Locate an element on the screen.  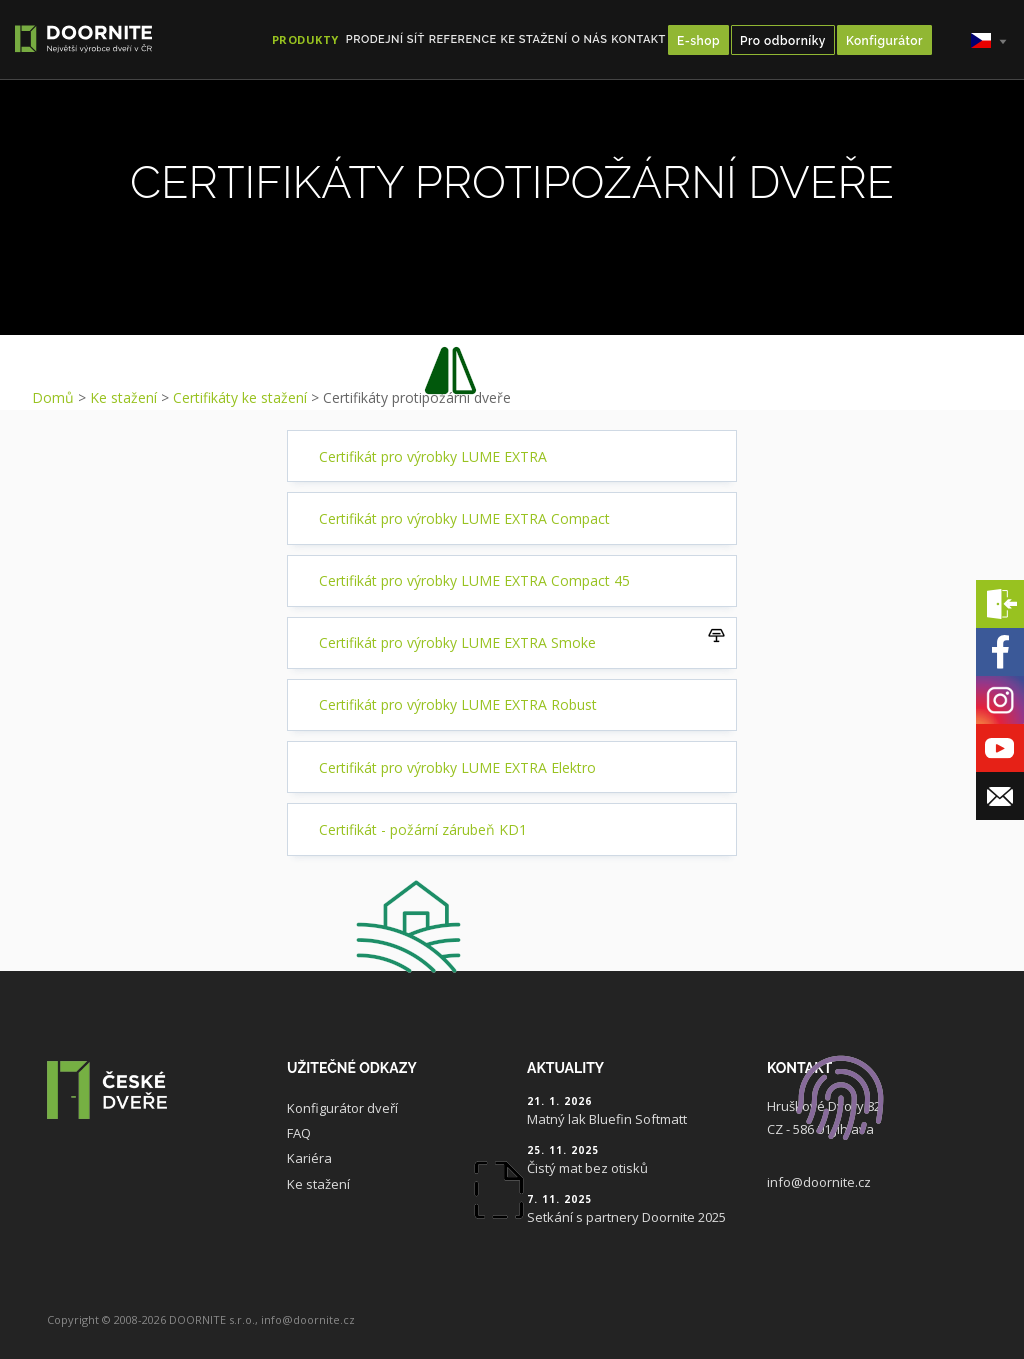
a placeholder for a file not yet uploaded is located at coordinates (499, 1190).